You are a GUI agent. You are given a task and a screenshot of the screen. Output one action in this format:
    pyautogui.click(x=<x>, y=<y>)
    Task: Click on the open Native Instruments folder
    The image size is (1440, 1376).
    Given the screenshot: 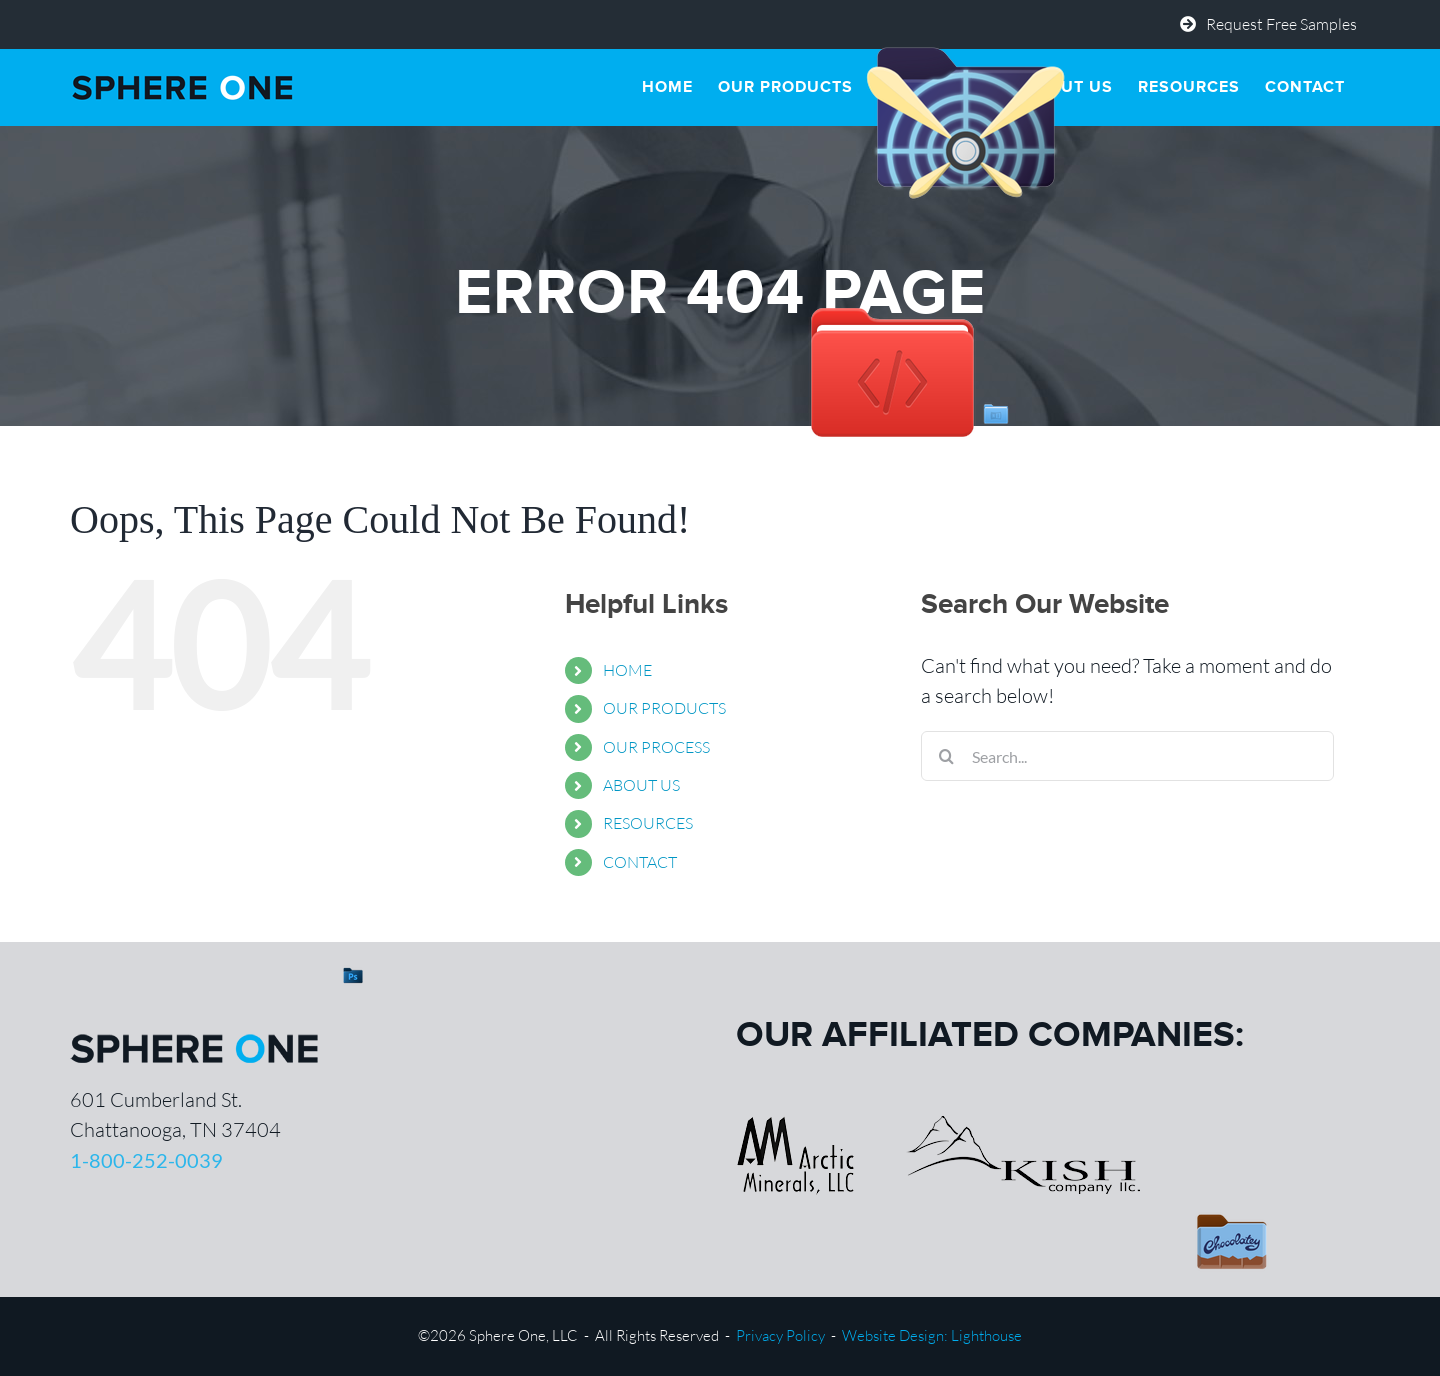 What is the action you would take?
    pyautogui.click(x=996, y=414)
    